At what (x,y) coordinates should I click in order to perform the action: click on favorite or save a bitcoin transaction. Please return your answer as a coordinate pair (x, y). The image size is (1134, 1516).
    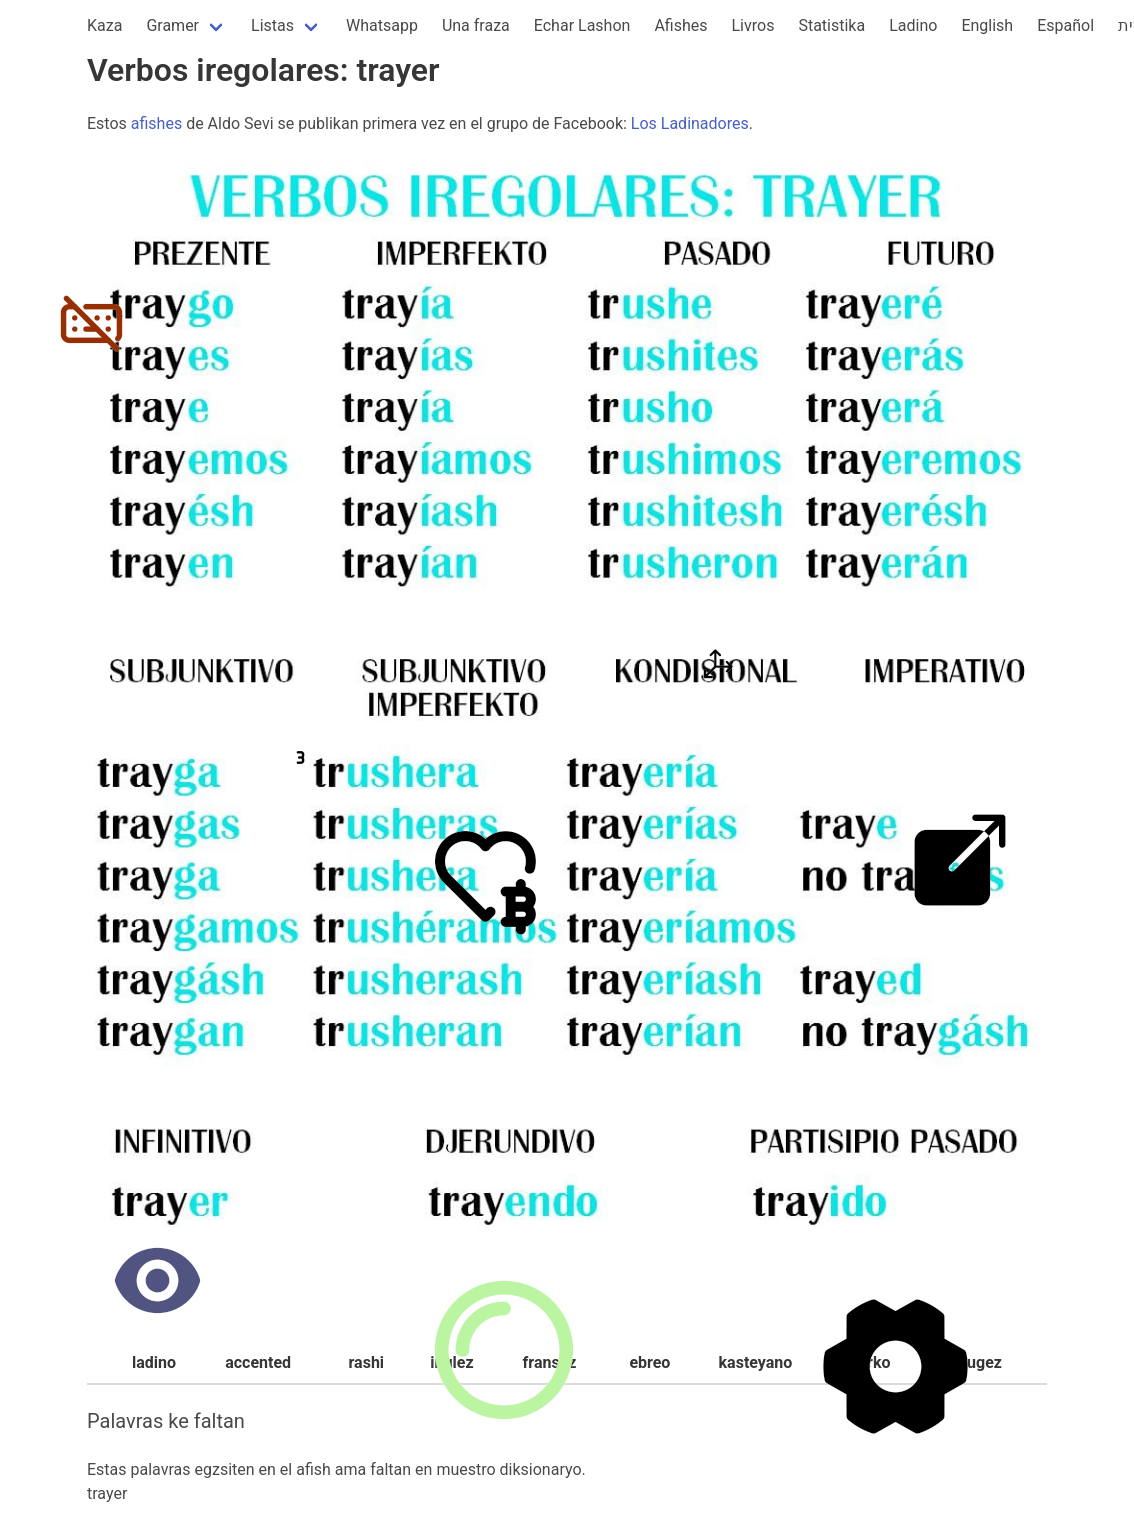
    Looking at the image, I should click on (485, 876).